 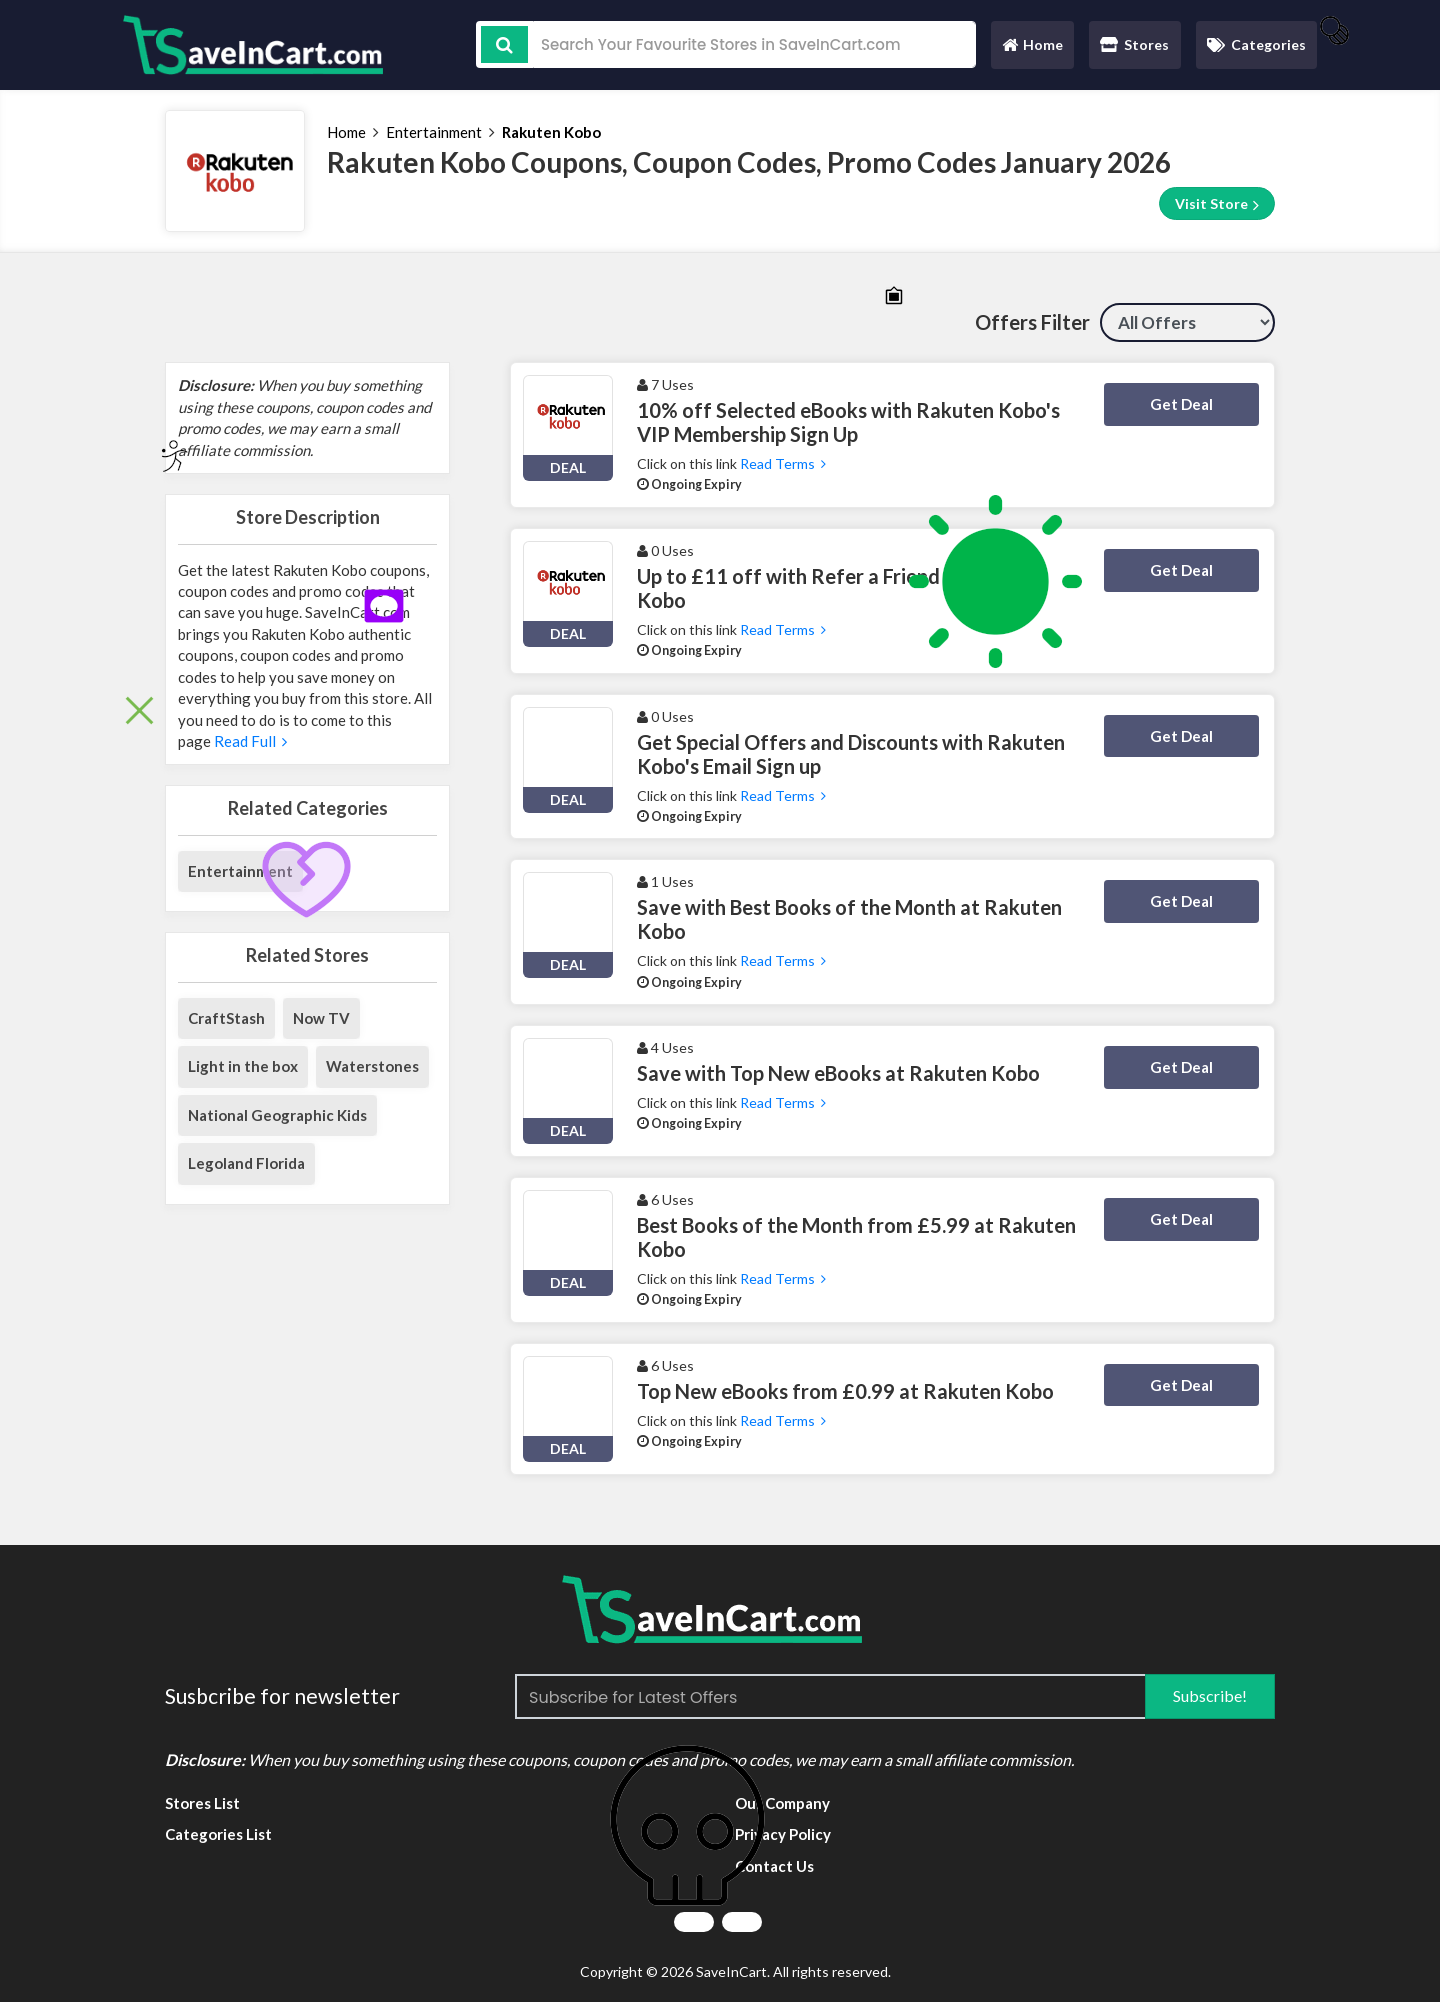 What do you see at coordinates (384, 606) in the screenshot?
I see `apply vignette effect to image` at bounding box center [384, 606].